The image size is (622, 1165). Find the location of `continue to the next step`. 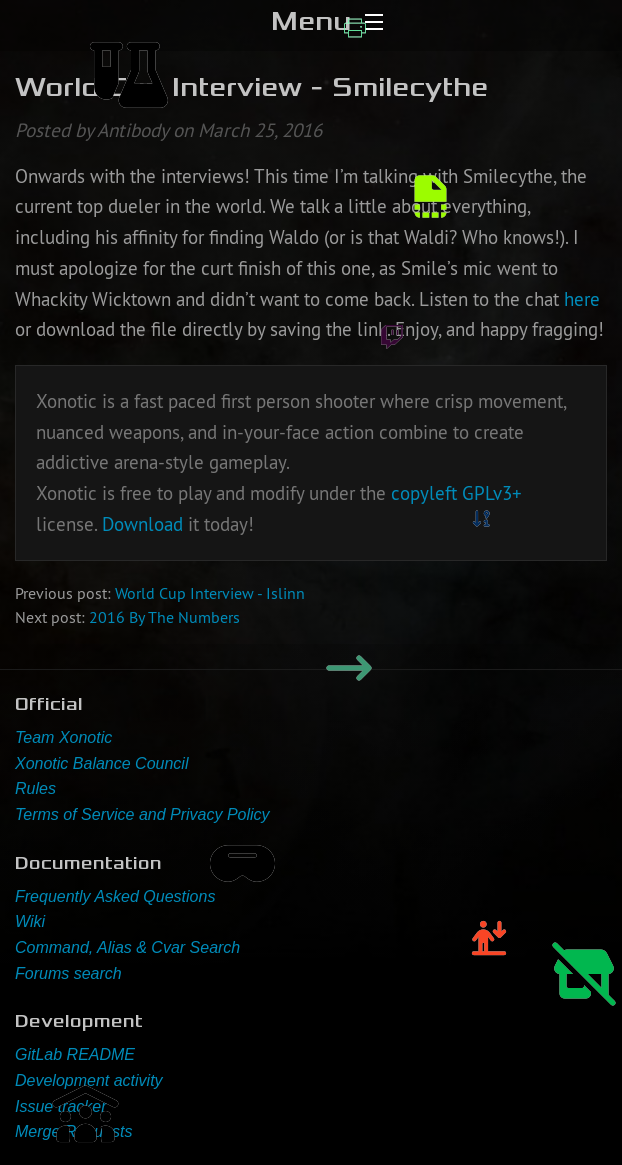

continue to the next step is located at coordinates (349, 668).